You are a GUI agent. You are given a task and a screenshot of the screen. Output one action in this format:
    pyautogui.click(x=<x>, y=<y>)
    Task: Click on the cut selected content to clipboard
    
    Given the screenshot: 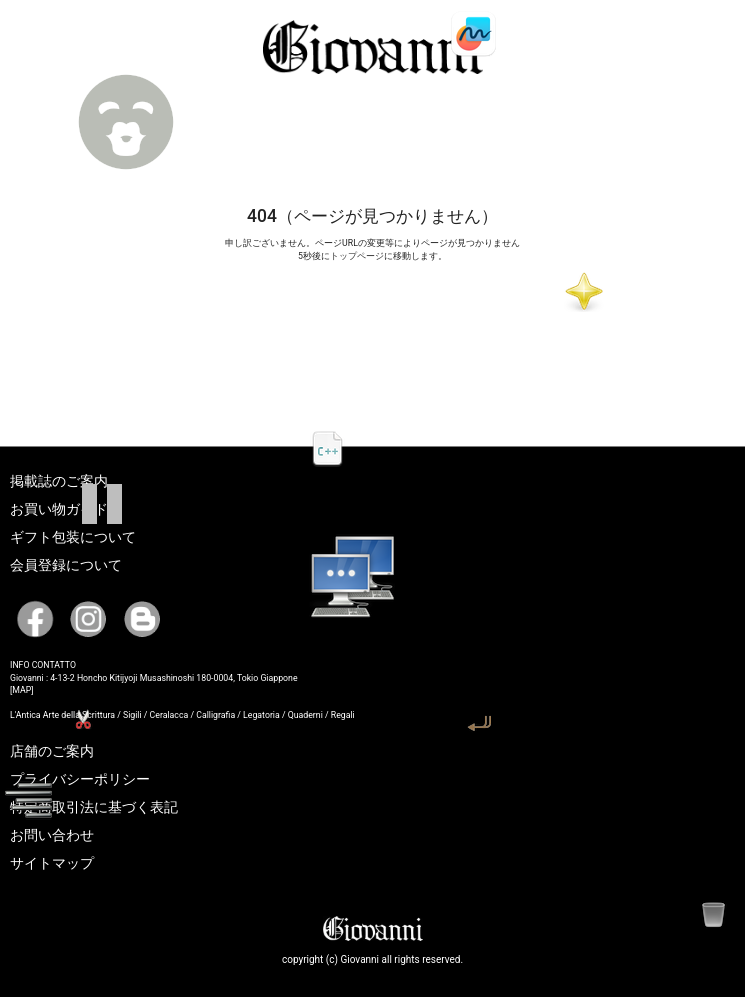 What is the action you would take?
    pyautogui.click(x=83, y=719)
    